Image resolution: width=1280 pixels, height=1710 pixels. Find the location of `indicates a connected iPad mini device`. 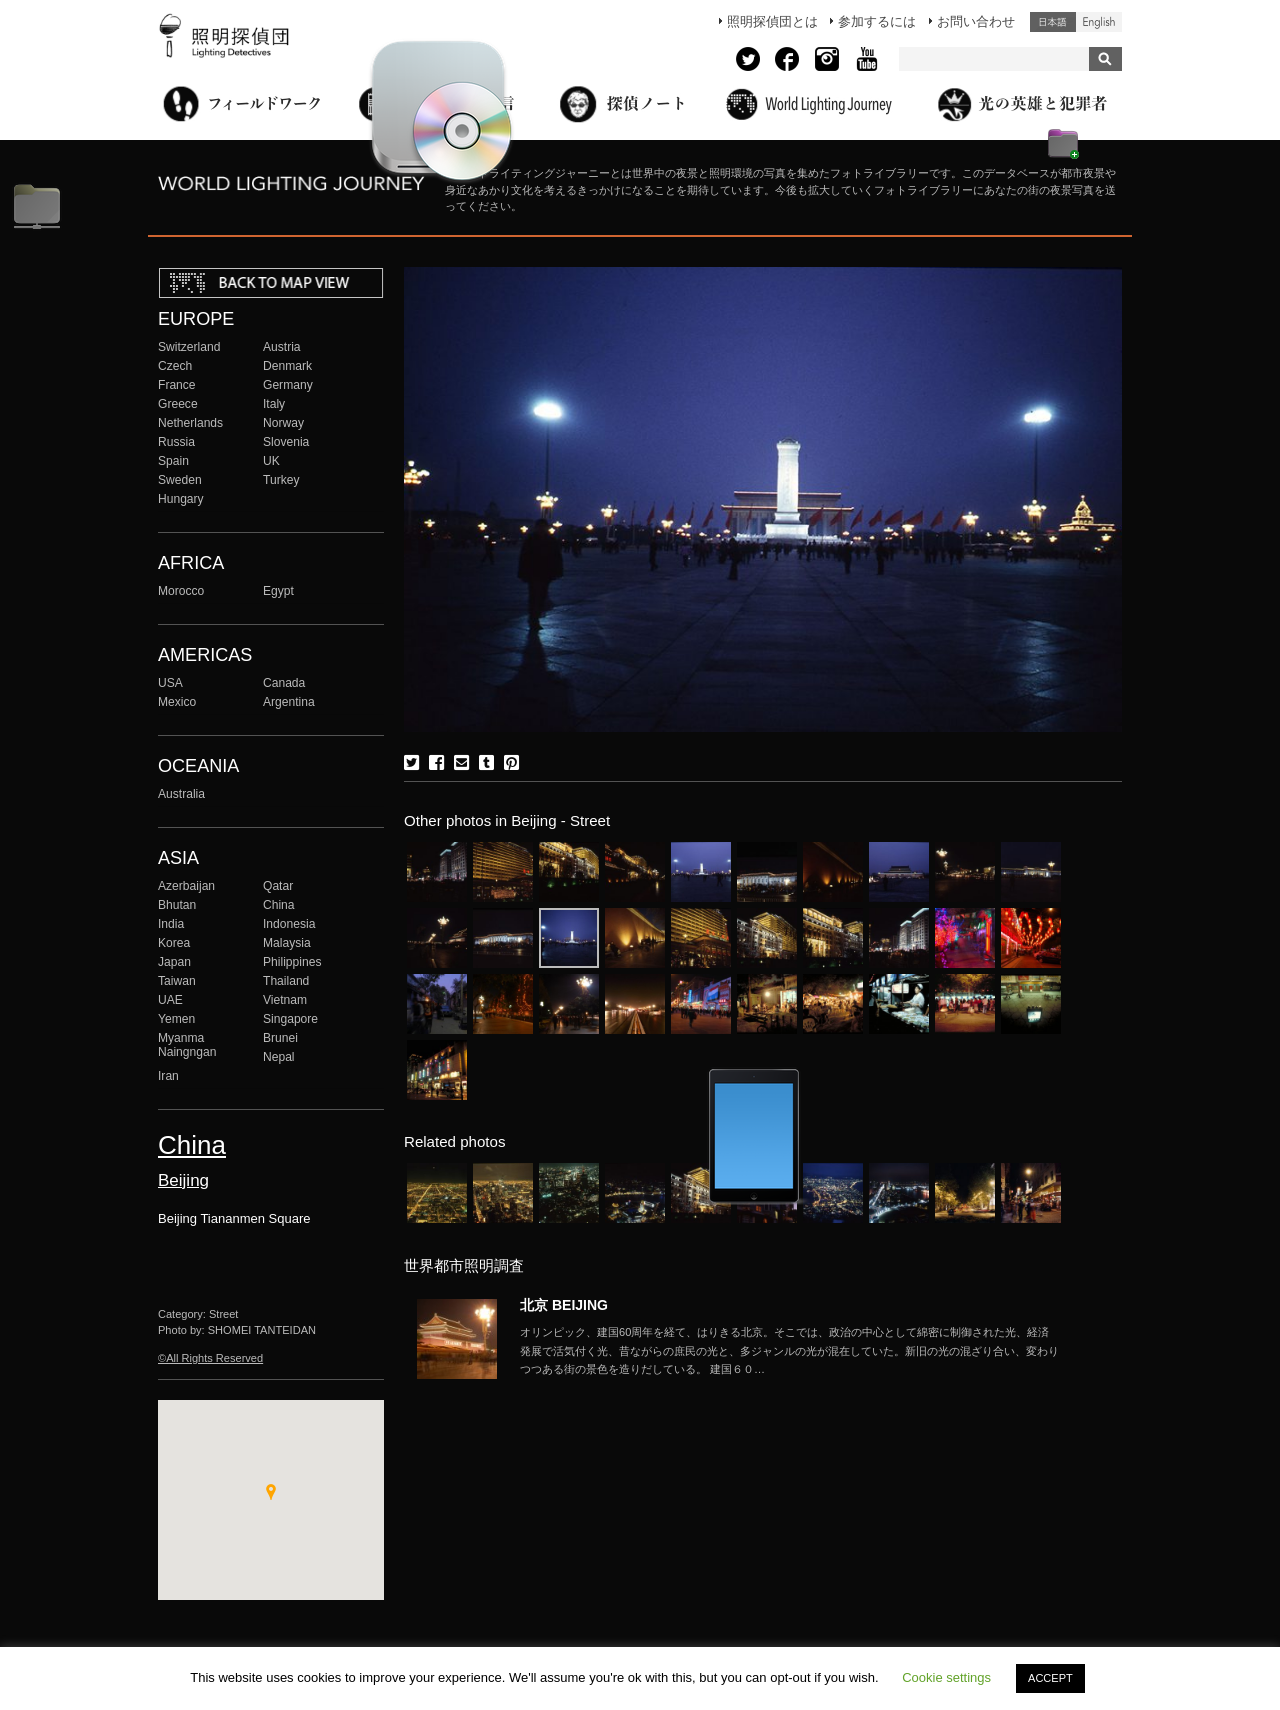

indicates a connected iPad mini device is located at coordinates (754, 1124).